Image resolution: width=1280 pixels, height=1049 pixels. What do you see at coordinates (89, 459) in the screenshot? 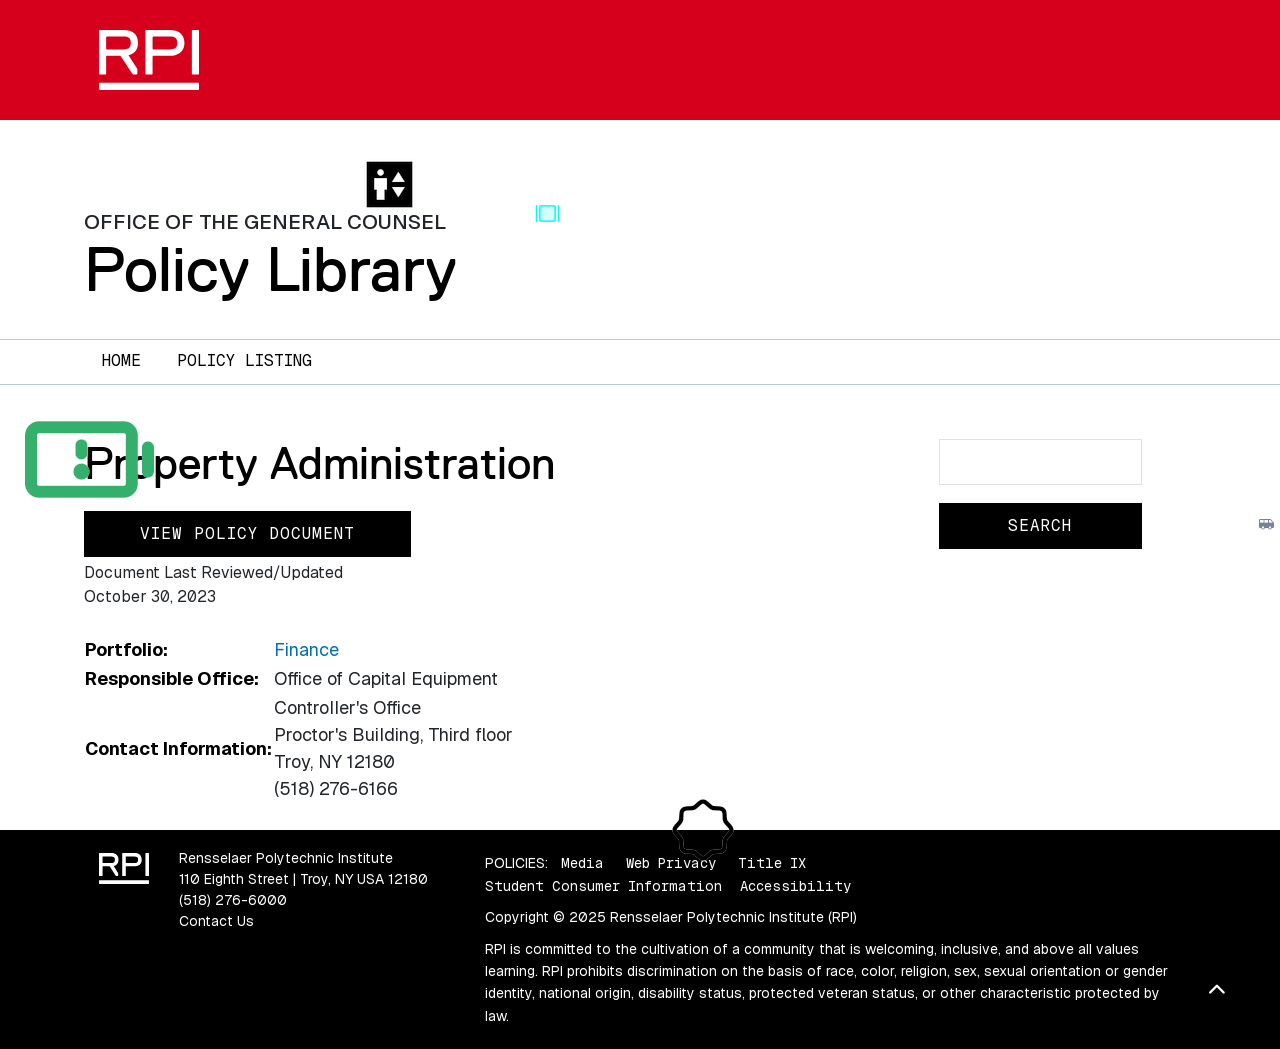
I see `indicates low battery warning` at bounding box center [89, 459].